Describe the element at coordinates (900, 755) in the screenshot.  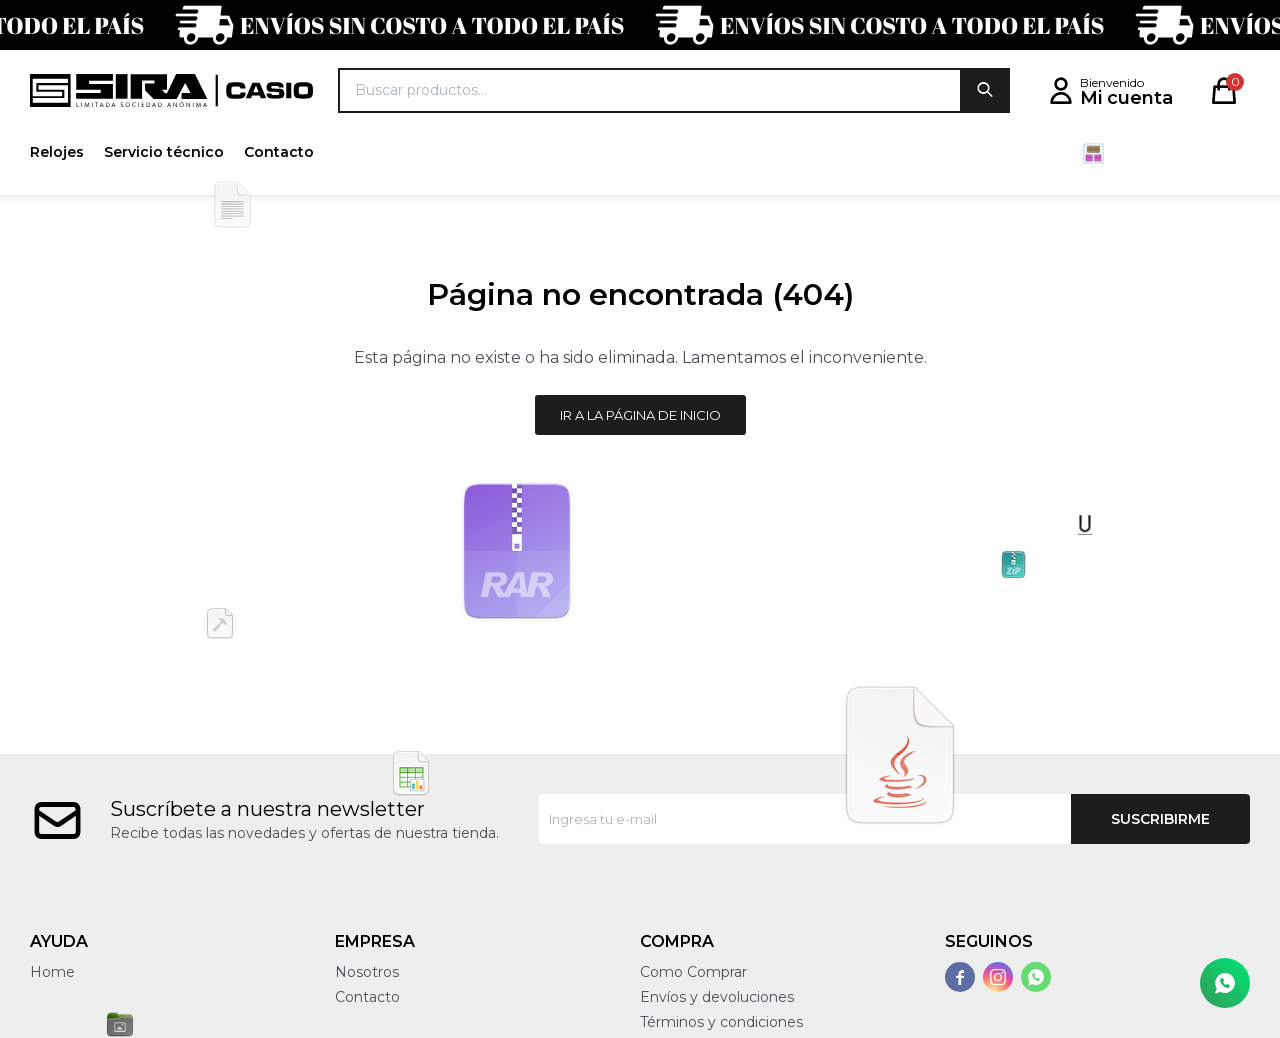
I see `java source code file` at that location.